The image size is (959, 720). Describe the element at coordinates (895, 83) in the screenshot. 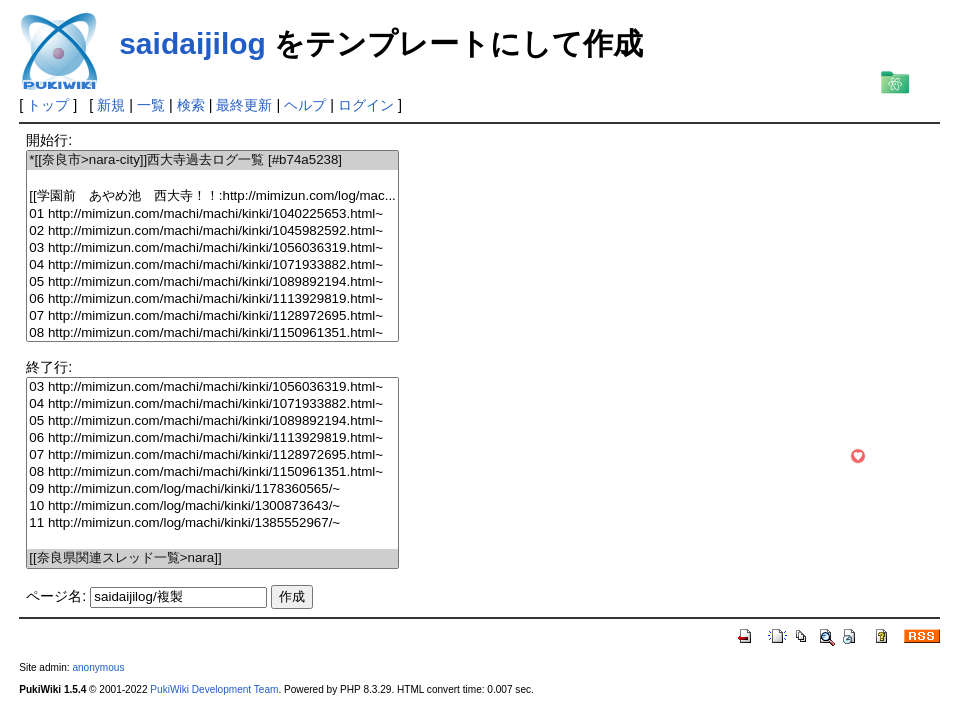

I see `open atom editor project folder` at that location.